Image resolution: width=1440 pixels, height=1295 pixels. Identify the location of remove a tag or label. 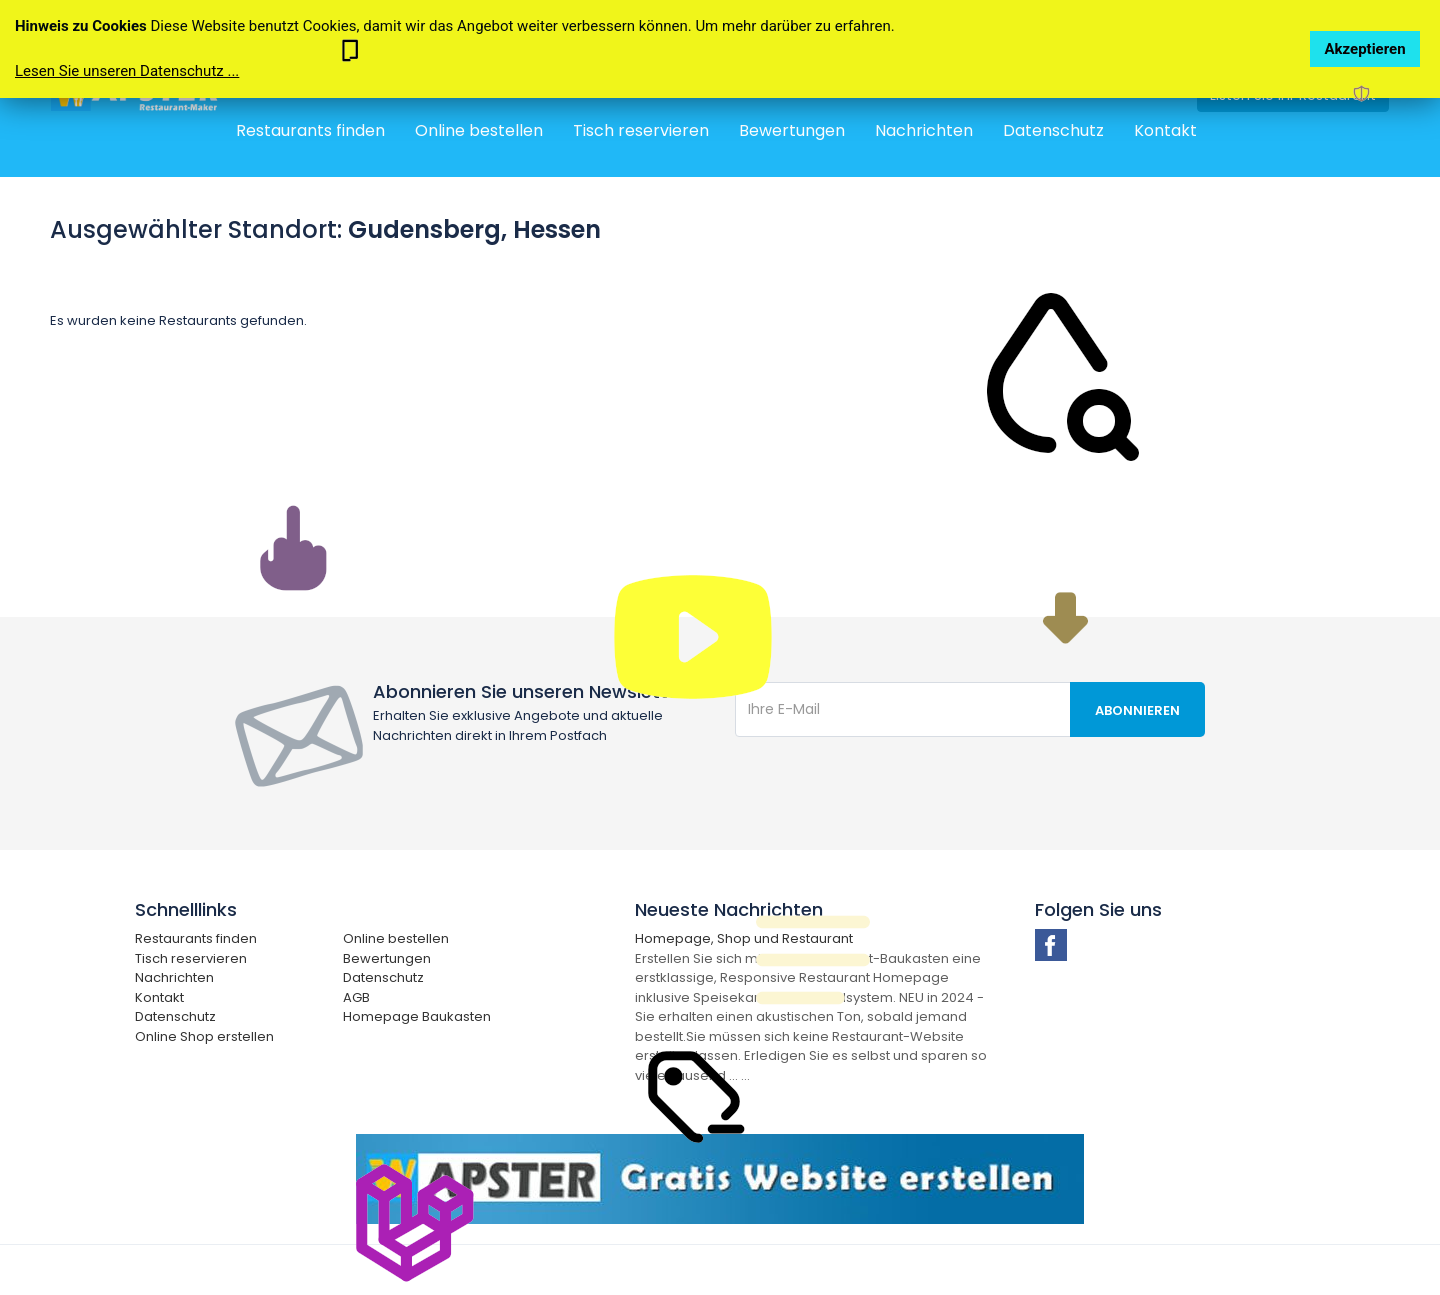
(694, 1097).